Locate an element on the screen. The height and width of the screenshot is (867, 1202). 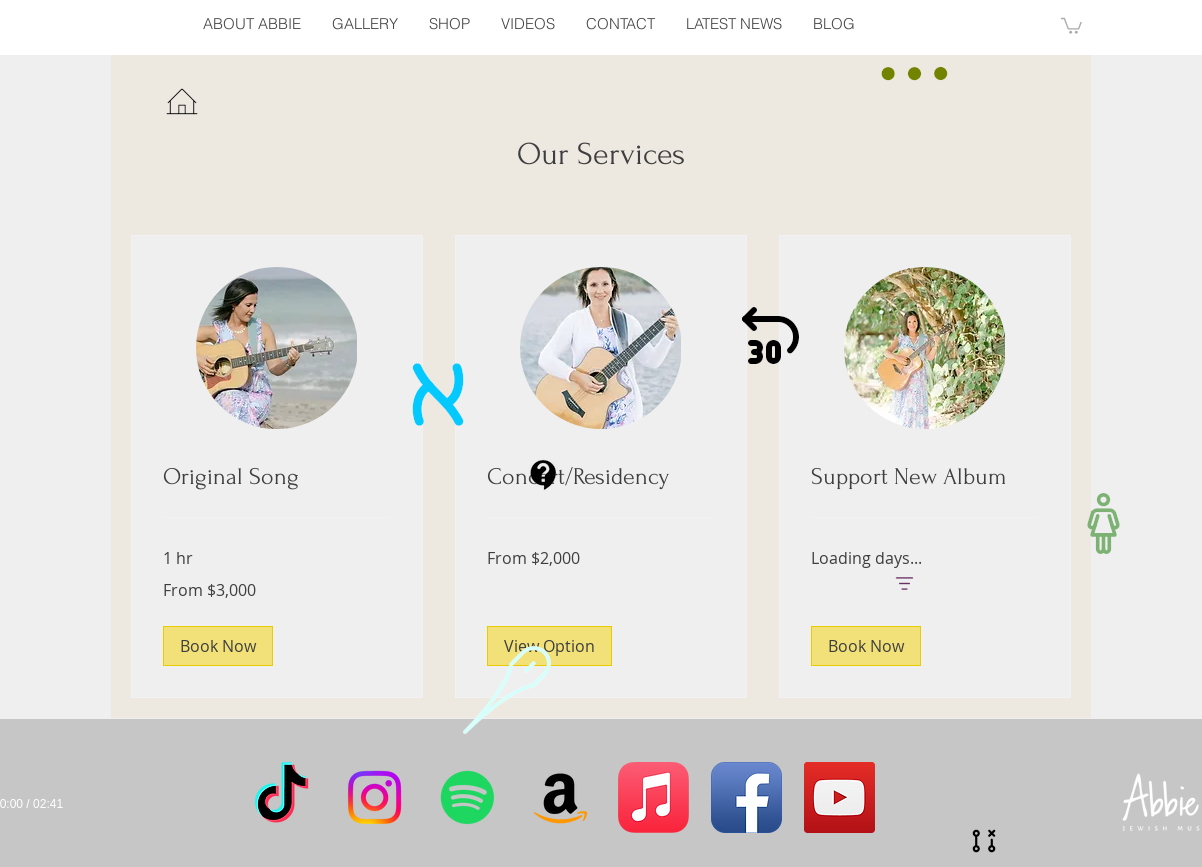
navigate to home screen is located at coordinates (182, 102).